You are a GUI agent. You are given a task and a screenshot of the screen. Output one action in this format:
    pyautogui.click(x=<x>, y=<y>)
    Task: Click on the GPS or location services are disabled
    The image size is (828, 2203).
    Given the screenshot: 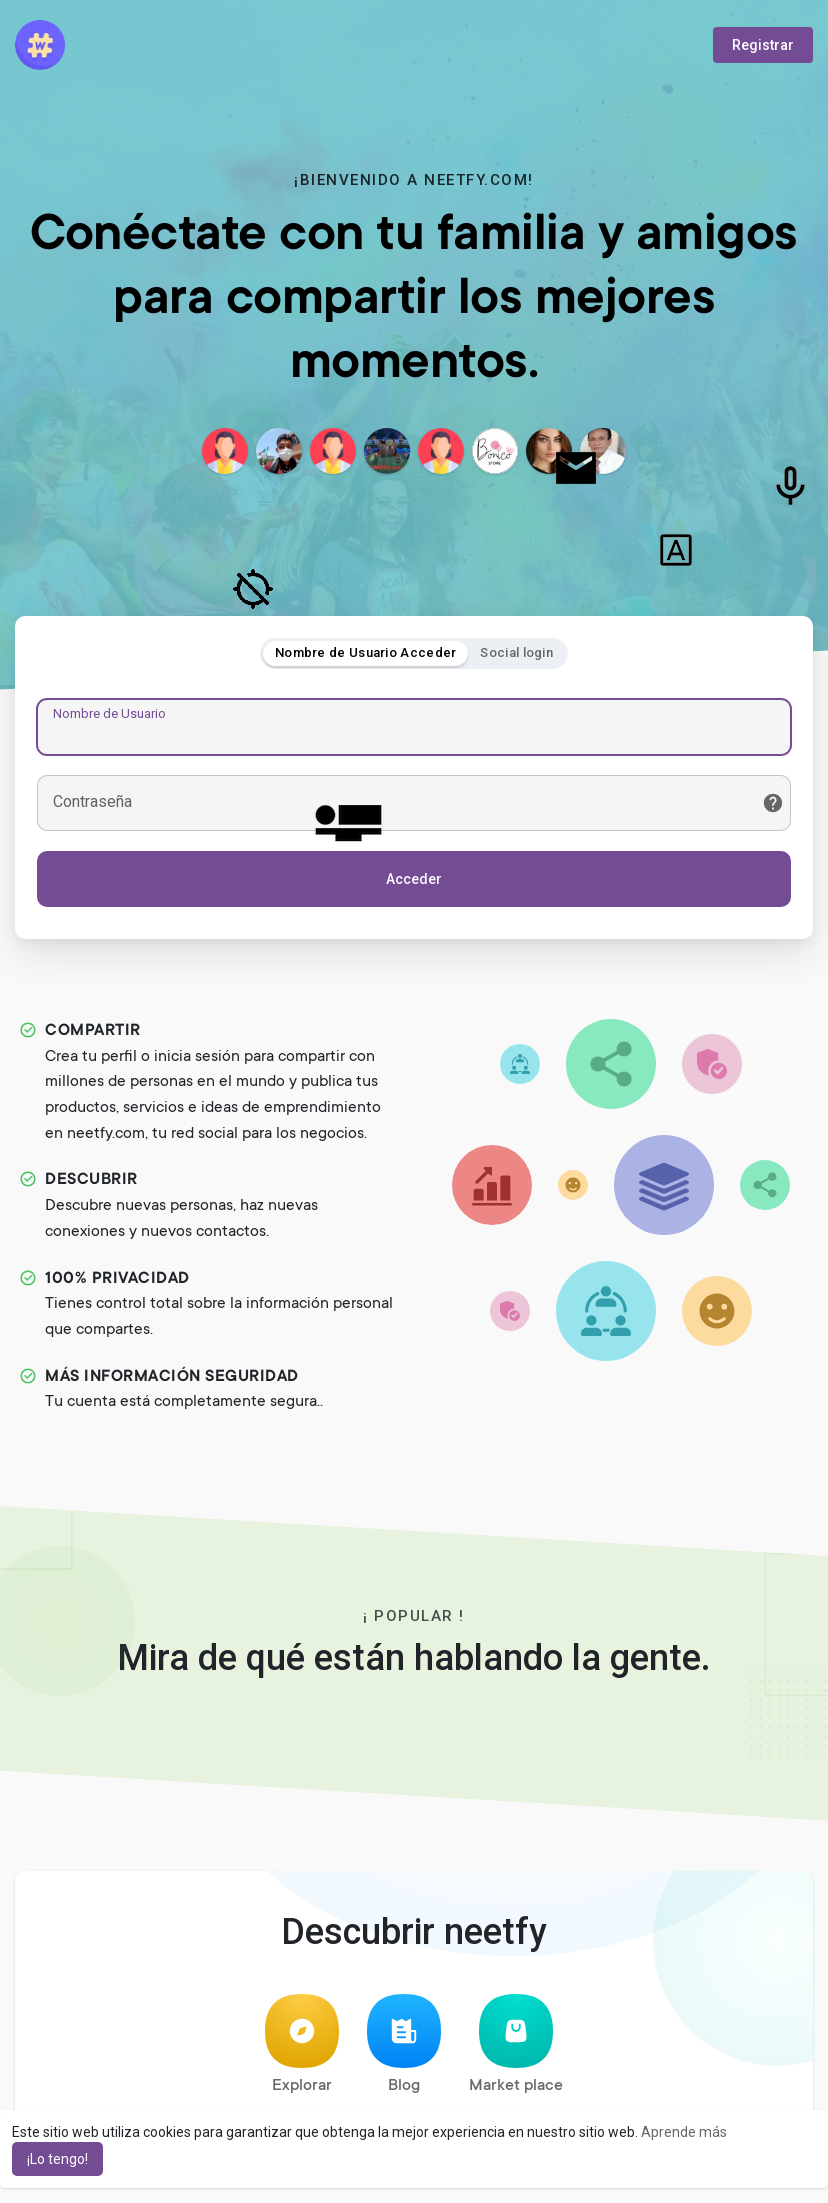 What is the action you would take?
    pyautogui.click(x=253, y=589)
    